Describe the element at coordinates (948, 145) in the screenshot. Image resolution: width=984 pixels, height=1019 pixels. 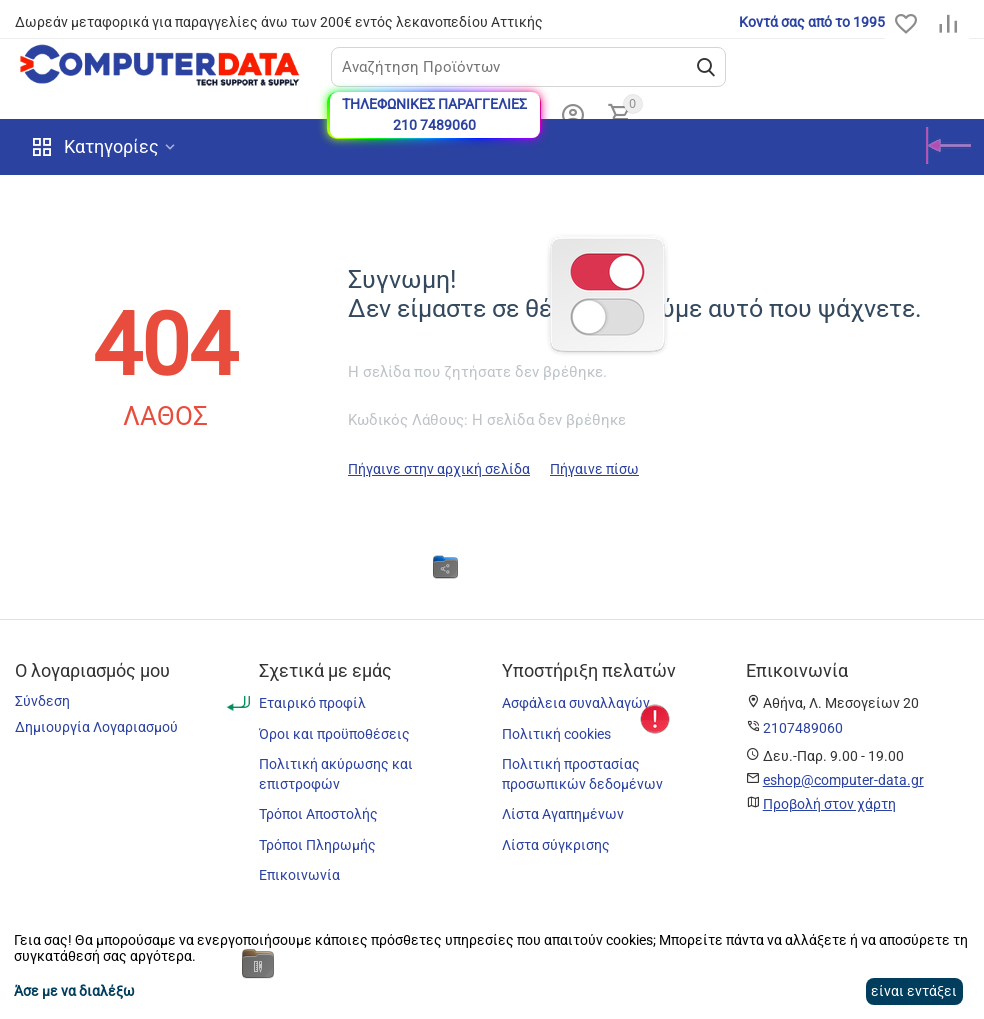
I see `go to the first item in a list or sequence` at that location.